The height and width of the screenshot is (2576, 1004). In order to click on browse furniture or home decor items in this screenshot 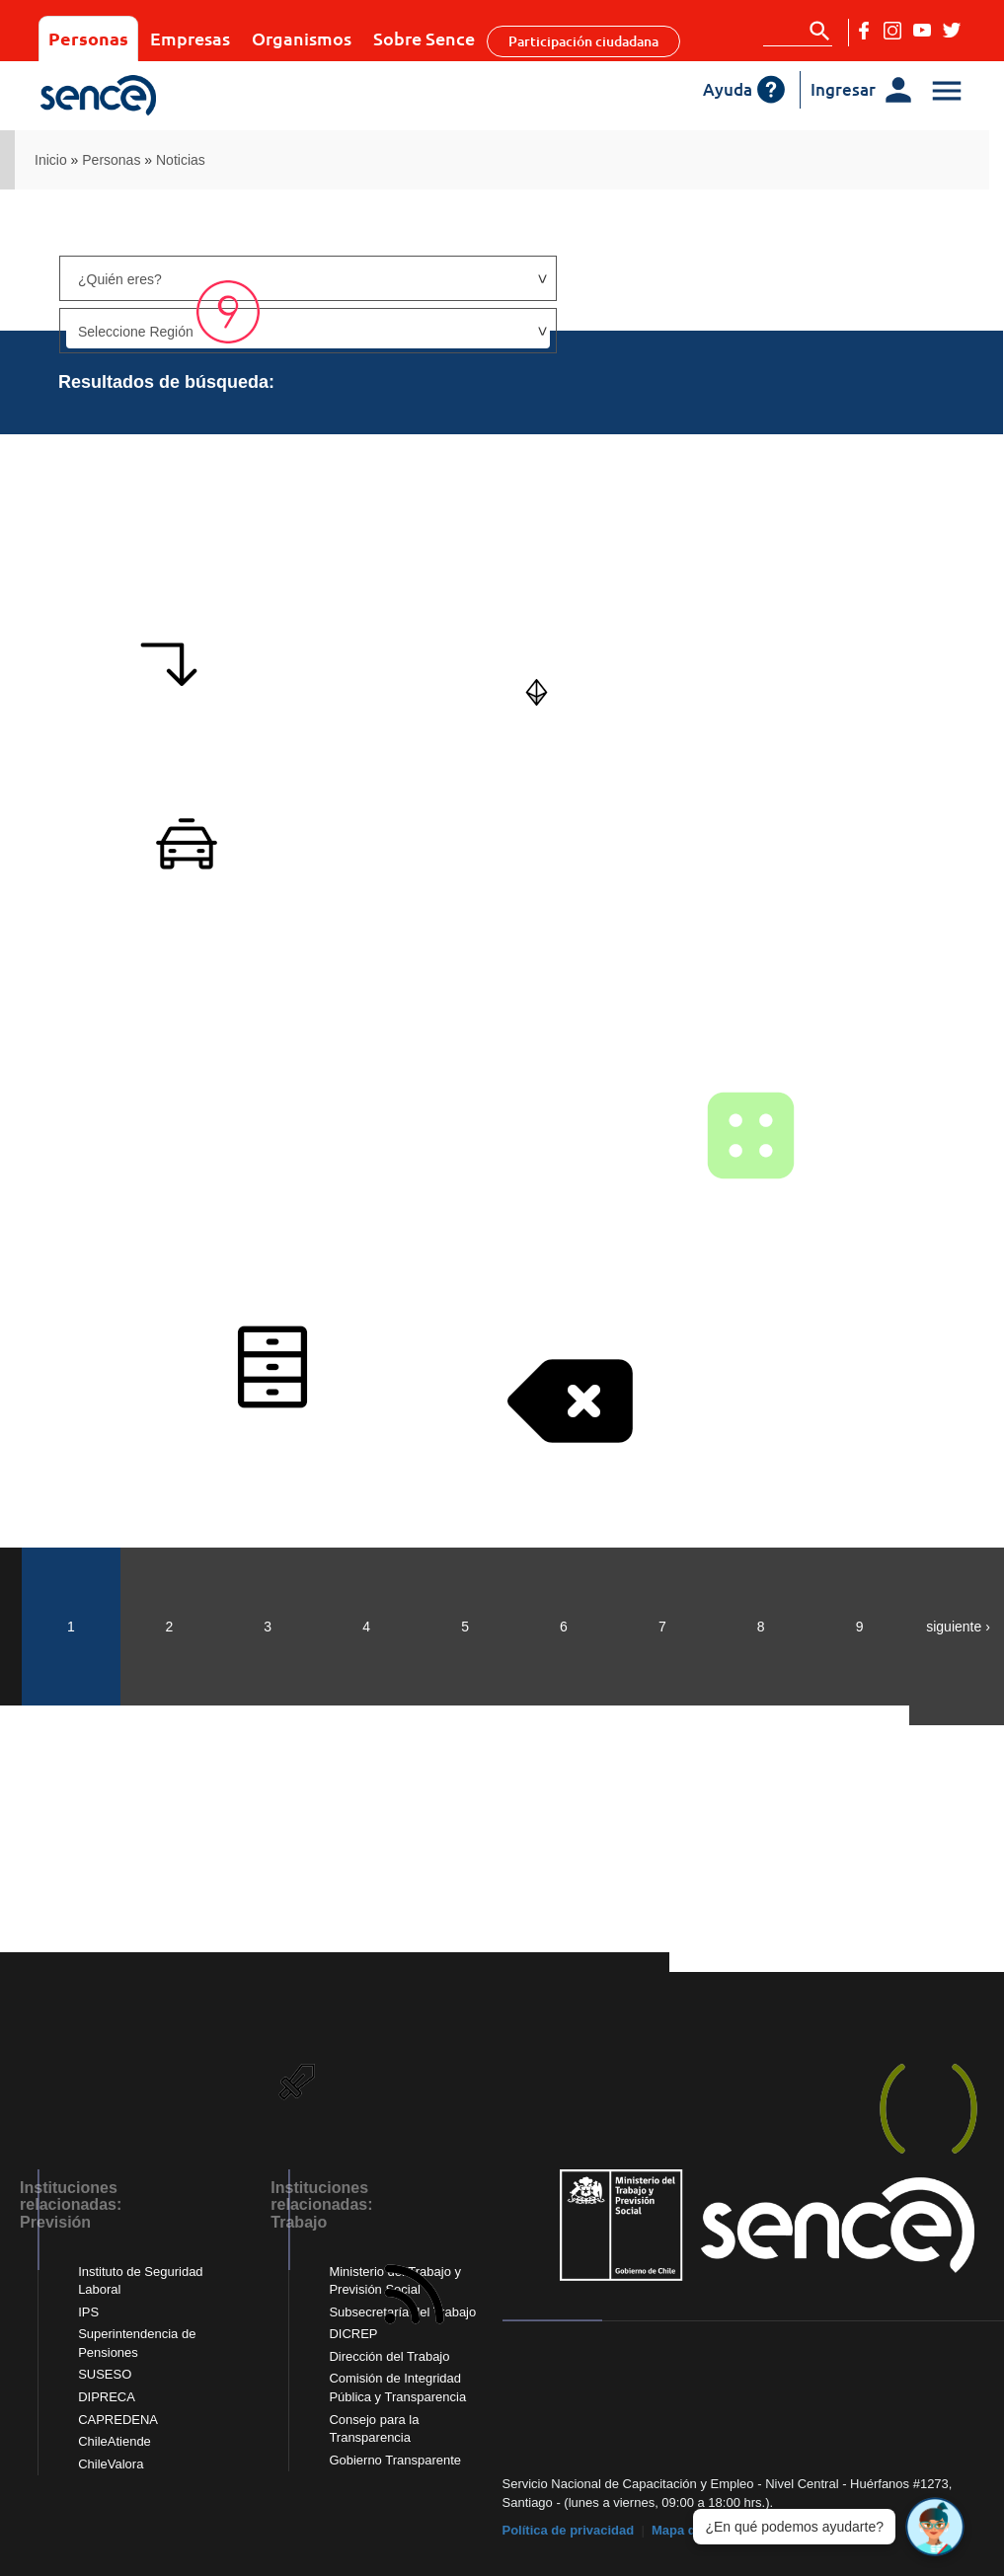, I will do `click(272, 1367)`.